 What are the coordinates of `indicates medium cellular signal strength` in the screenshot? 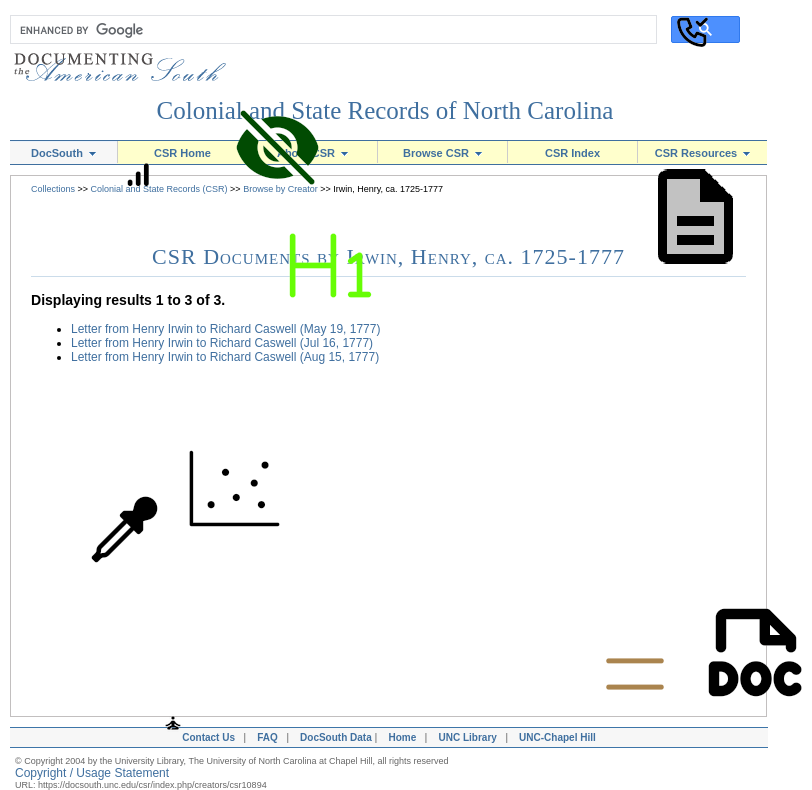 It's located at (148, 169).